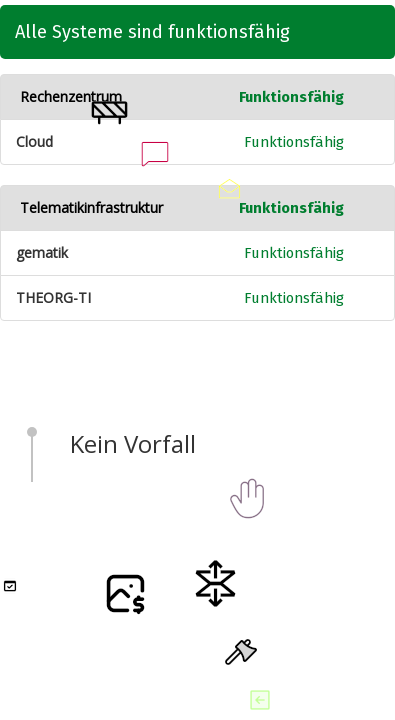 Image resolution: width=395 pixels, height=720 pixels. What do you see at coordinates (155, 152) in the screenshot?
I see `open chat or messaging` at bounding box center [155, 152].